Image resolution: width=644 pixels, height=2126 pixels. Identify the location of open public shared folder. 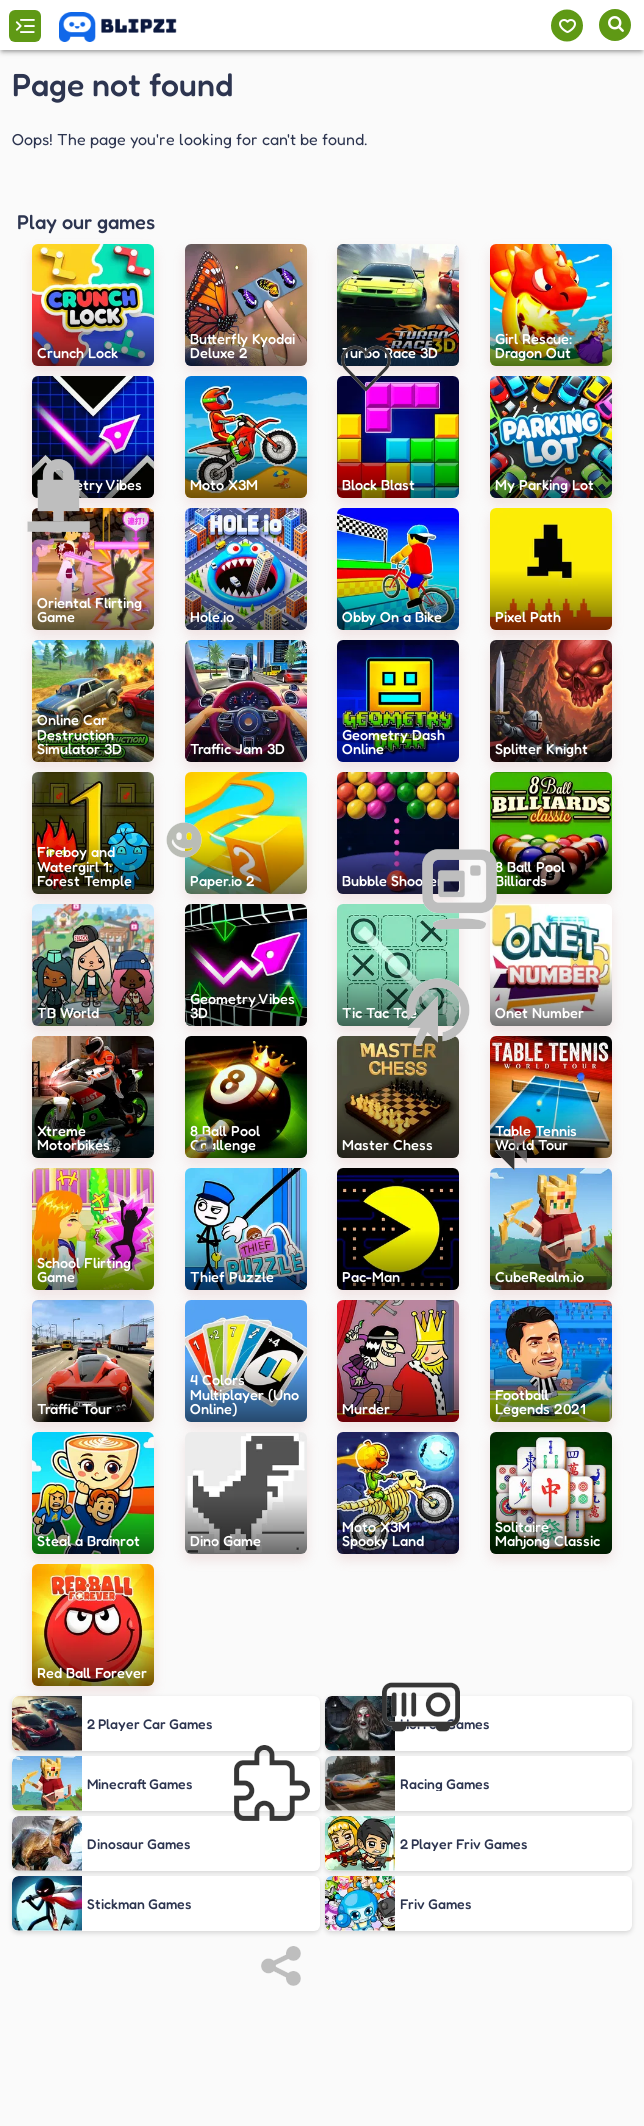
(281, 1966).